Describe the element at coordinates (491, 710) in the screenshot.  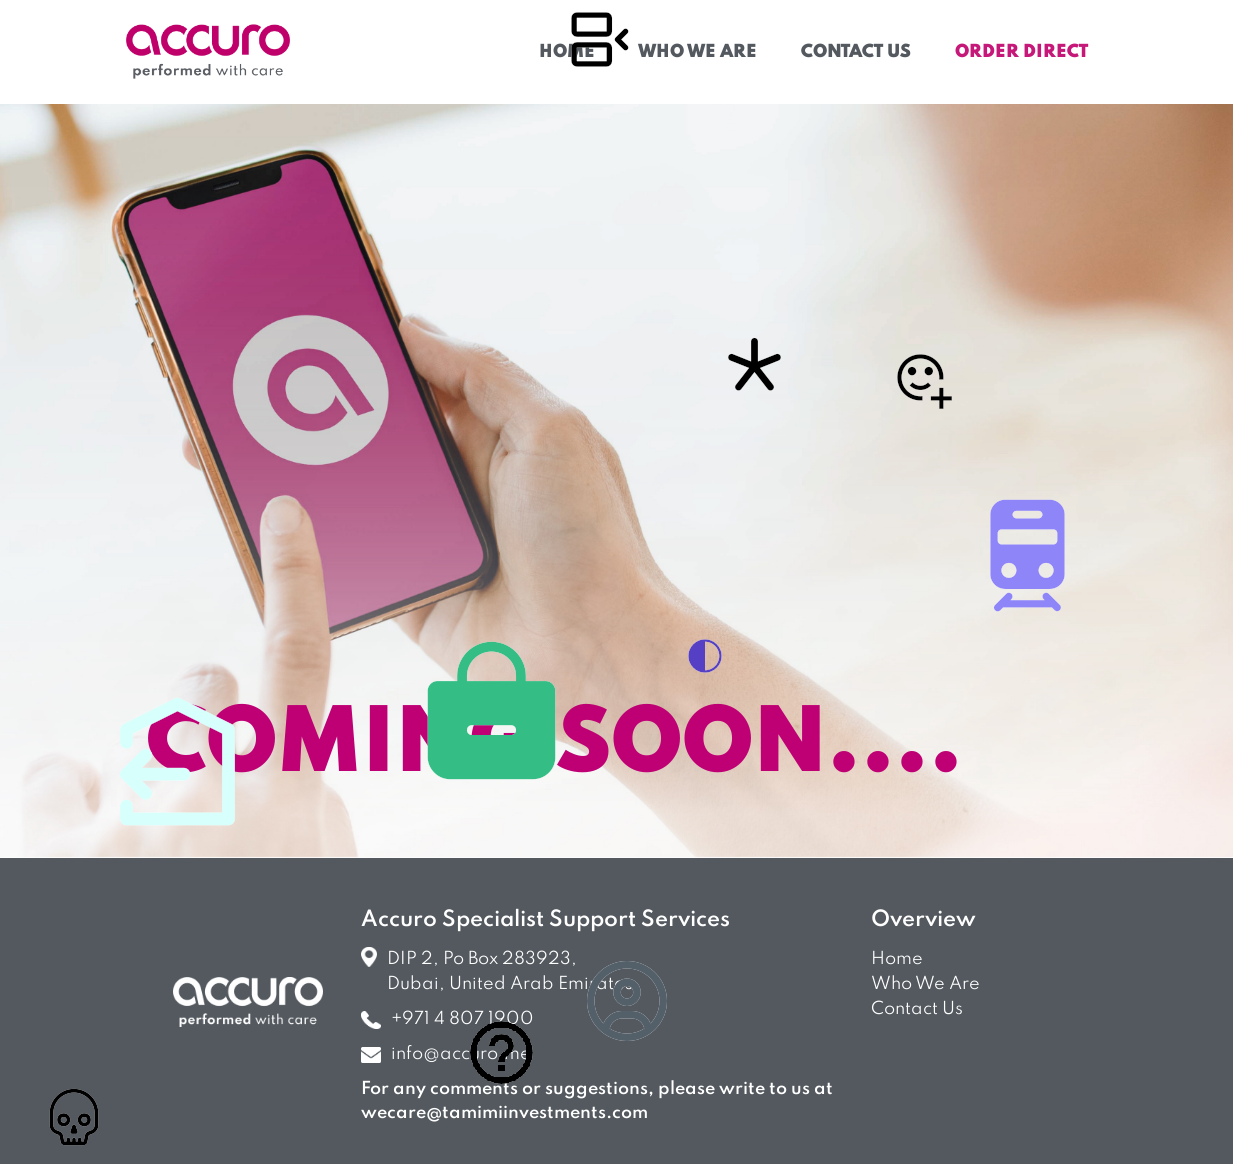
I see `remove item from shopping bag` at that location.